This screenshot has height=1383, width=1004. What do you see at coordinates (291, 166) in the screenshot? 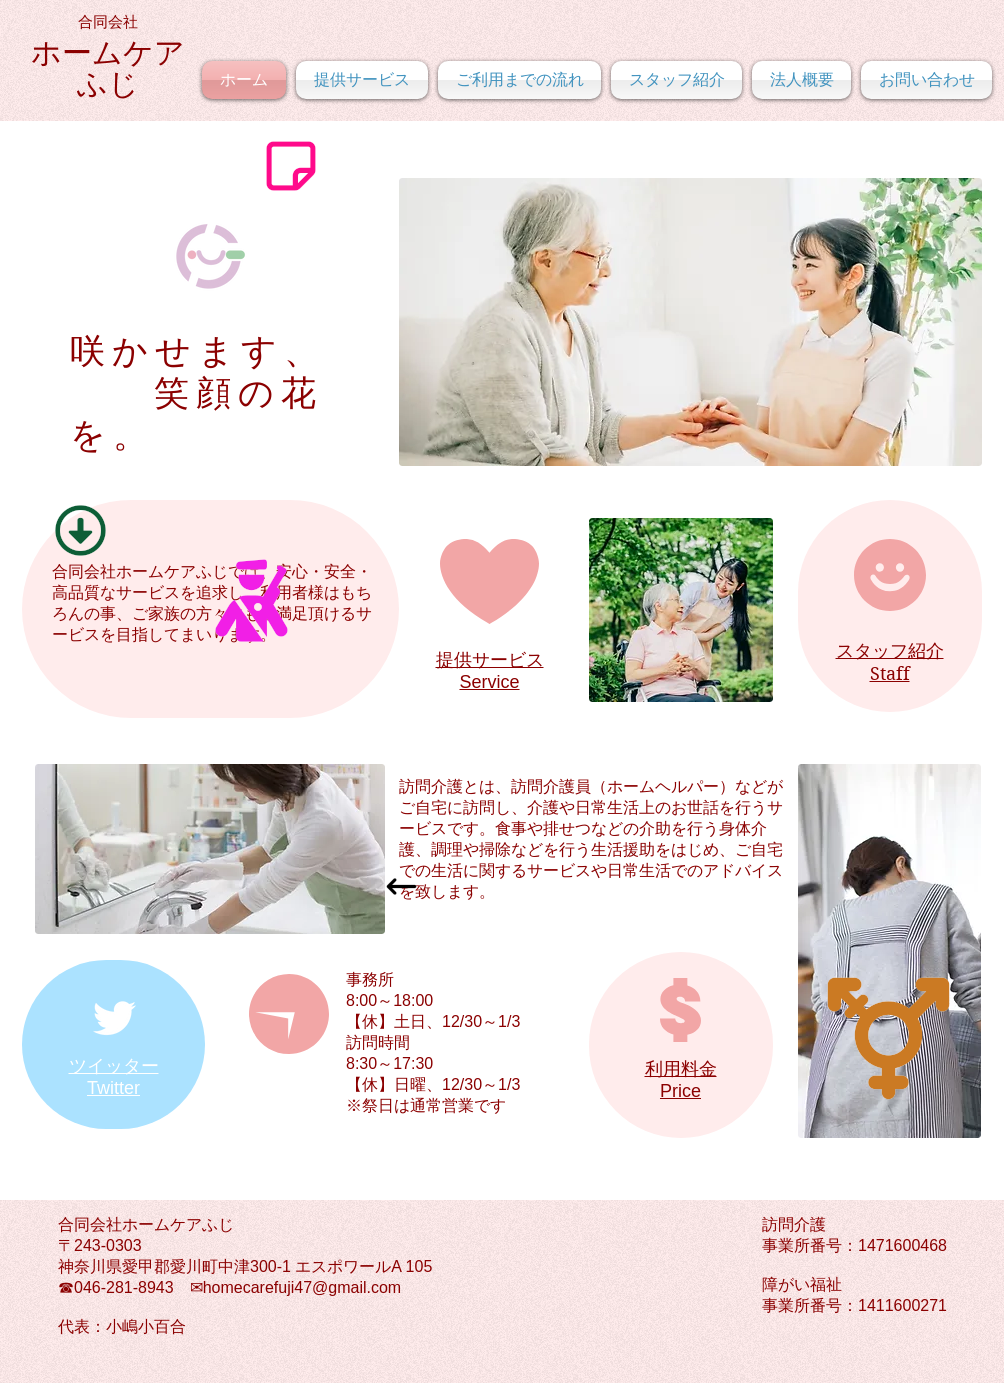
I see `create a new note` at bounding box center [291, 166].